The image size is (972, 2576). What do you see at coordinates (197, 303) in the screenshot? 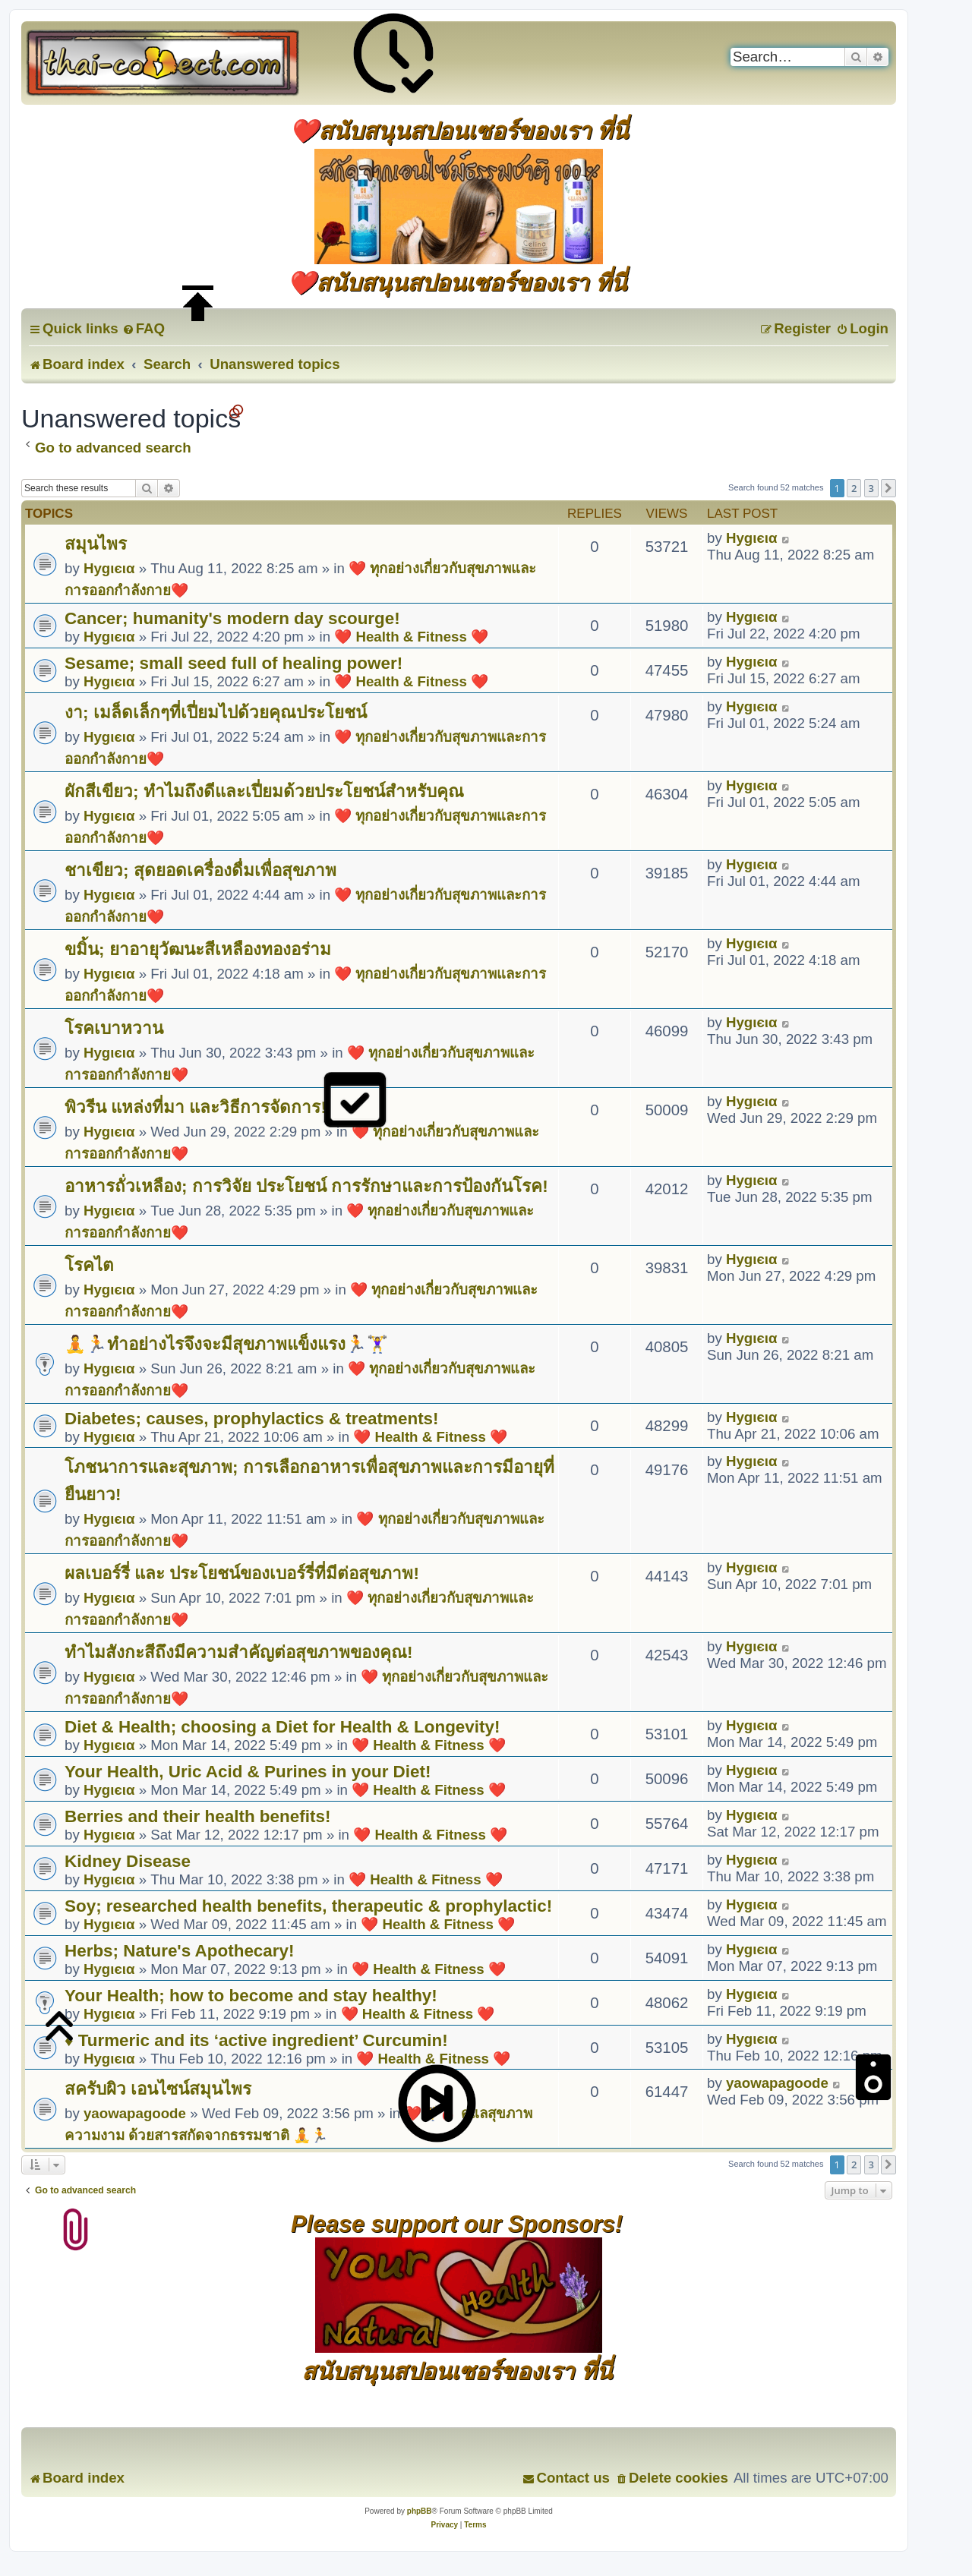
I see `publish or upload content` at bounding box center [197, 303].